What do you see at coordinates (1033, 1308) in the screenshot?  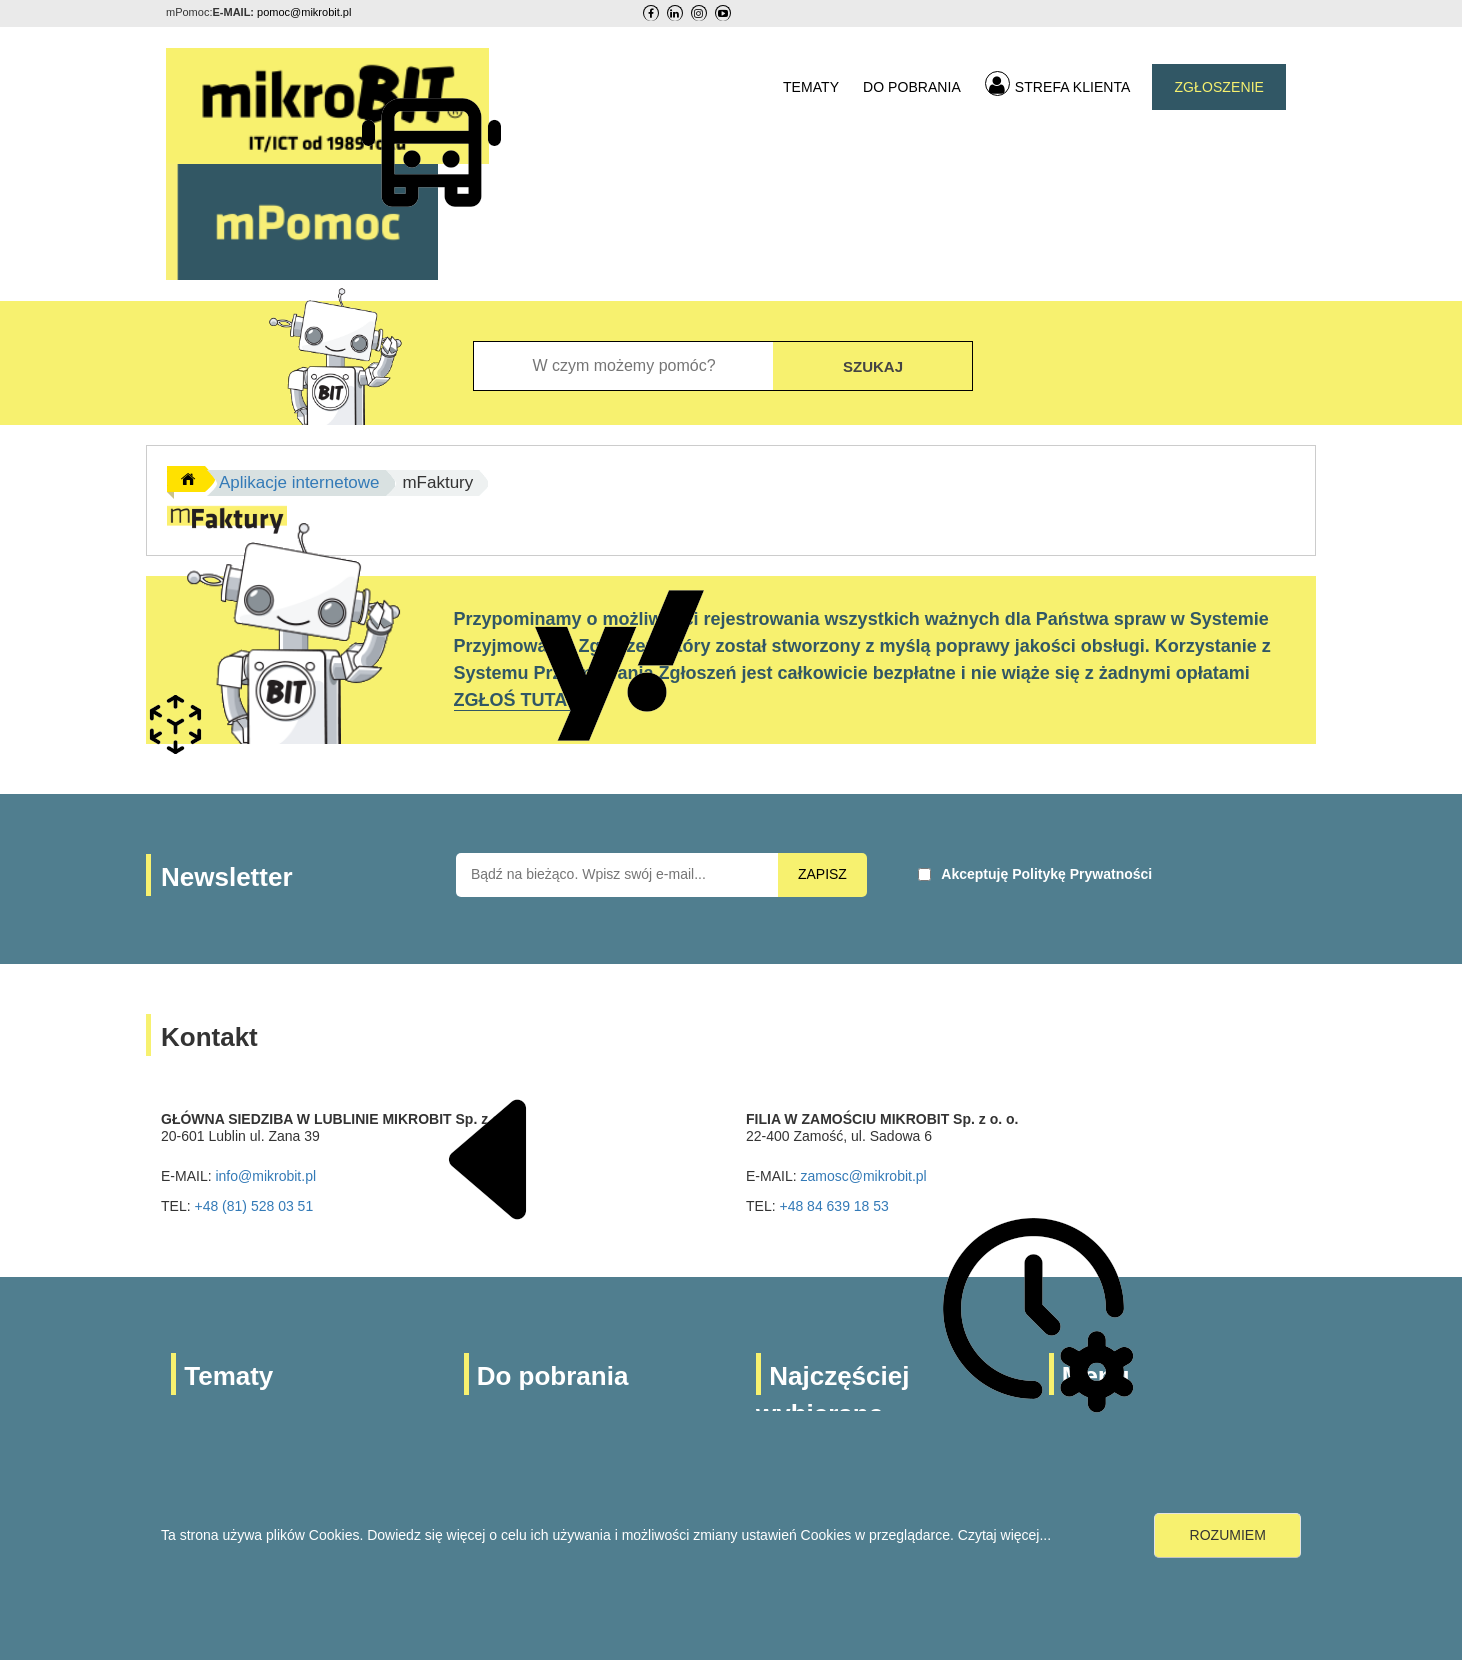 I see `access time or clock settings` at bounding box center [1033, 1308].